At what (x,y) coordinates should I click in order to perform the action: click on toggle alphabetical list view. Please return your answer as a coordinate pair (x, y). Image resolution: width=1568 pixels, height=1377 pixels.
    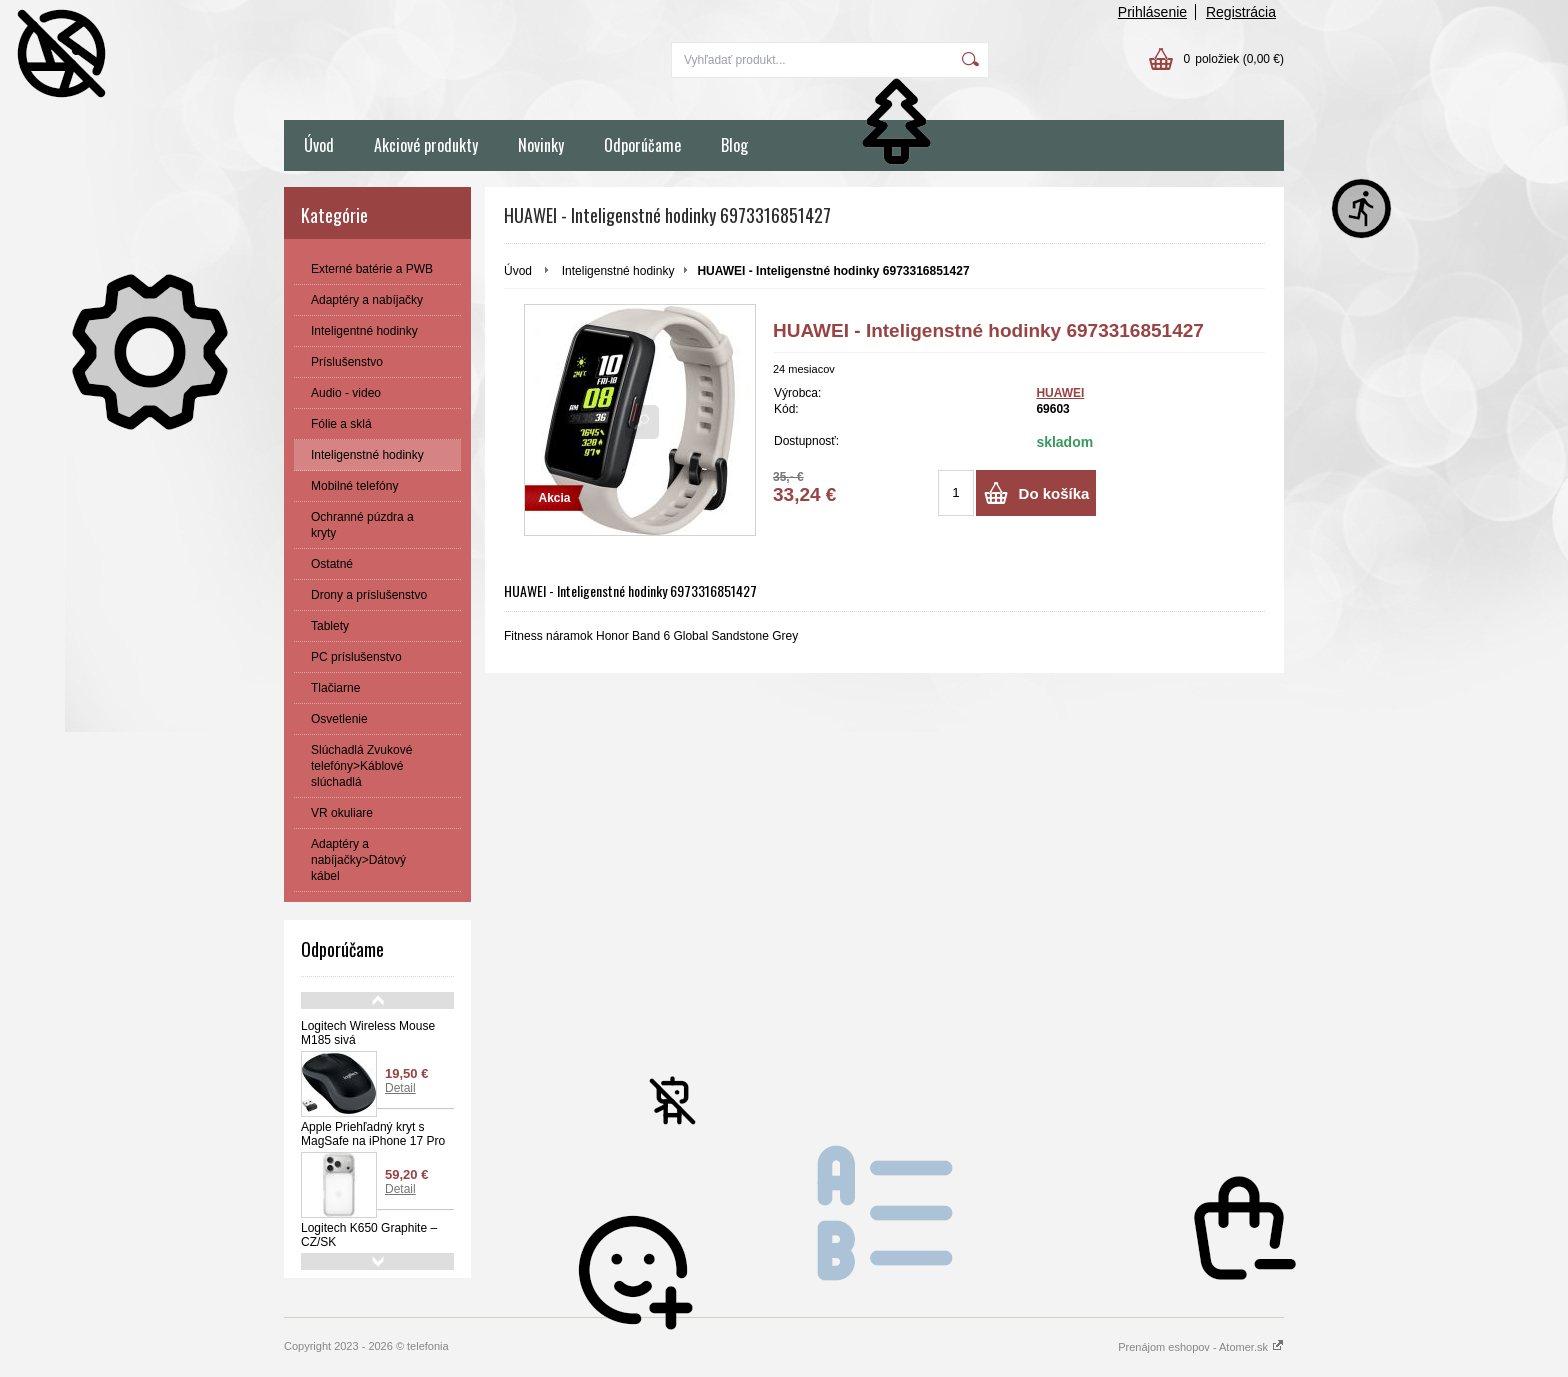
    Looking at the image, I should click on (885, 1213).